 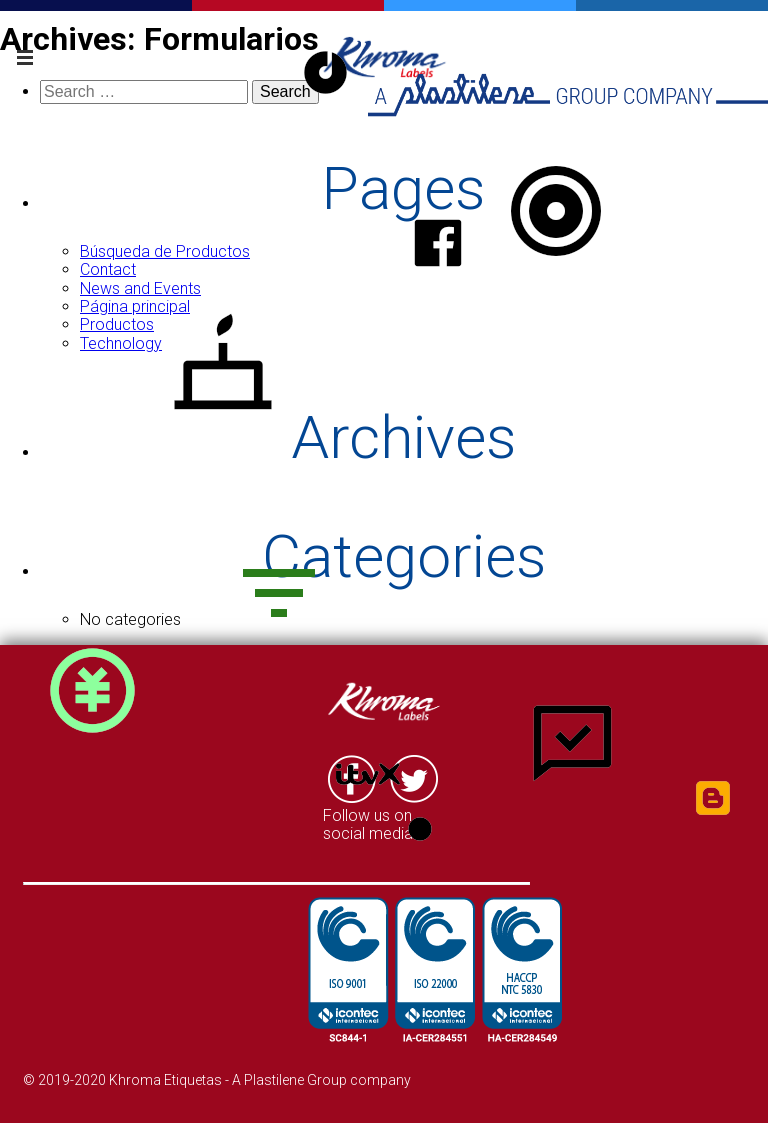 I want to click on open facebook app, so click(x=438, y=243).